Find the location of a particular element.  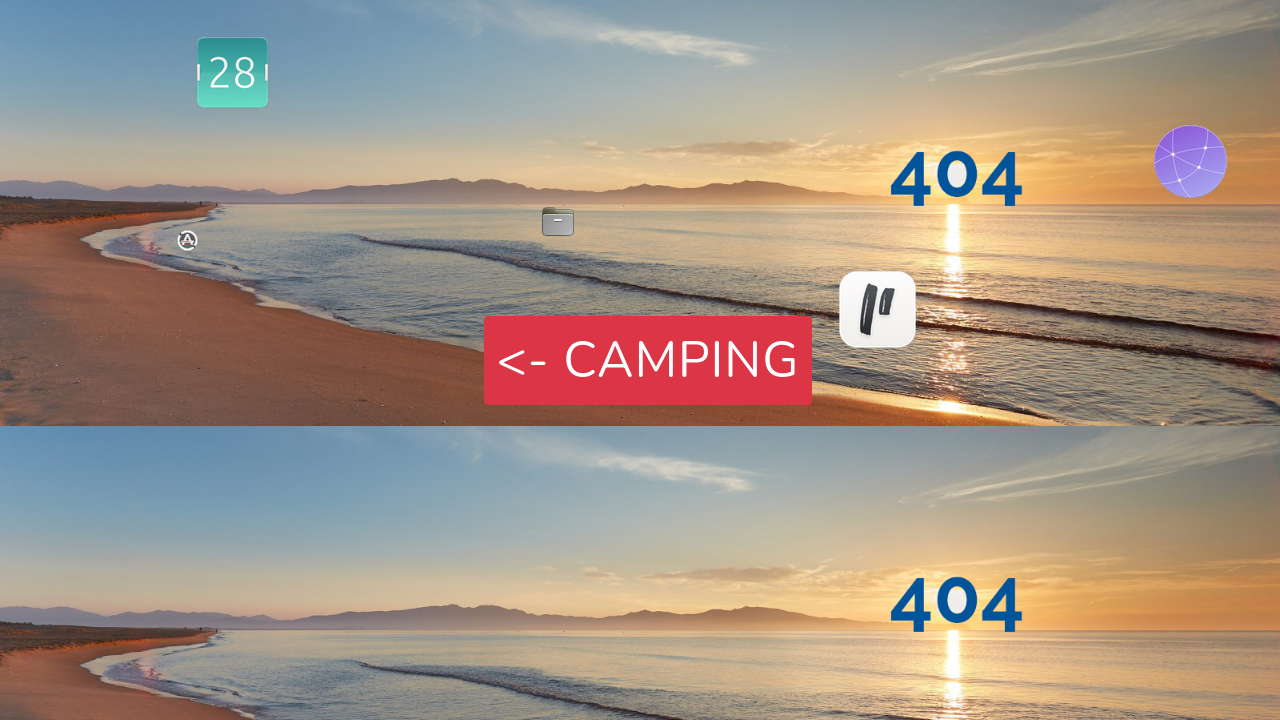

open stacks task manager app is located at coordinates (877, 309).